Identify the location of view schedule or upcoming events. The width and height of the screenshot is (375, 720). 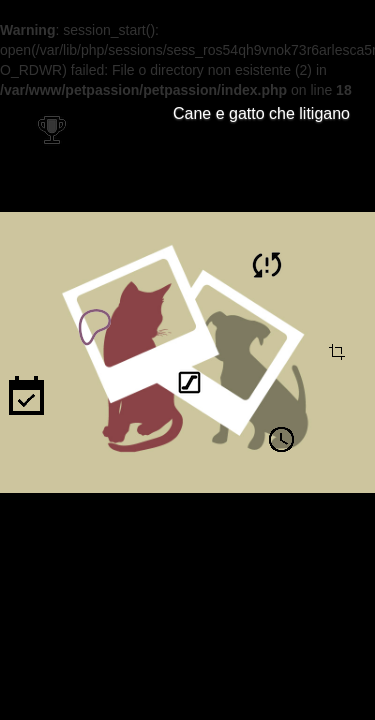
(281, 439).